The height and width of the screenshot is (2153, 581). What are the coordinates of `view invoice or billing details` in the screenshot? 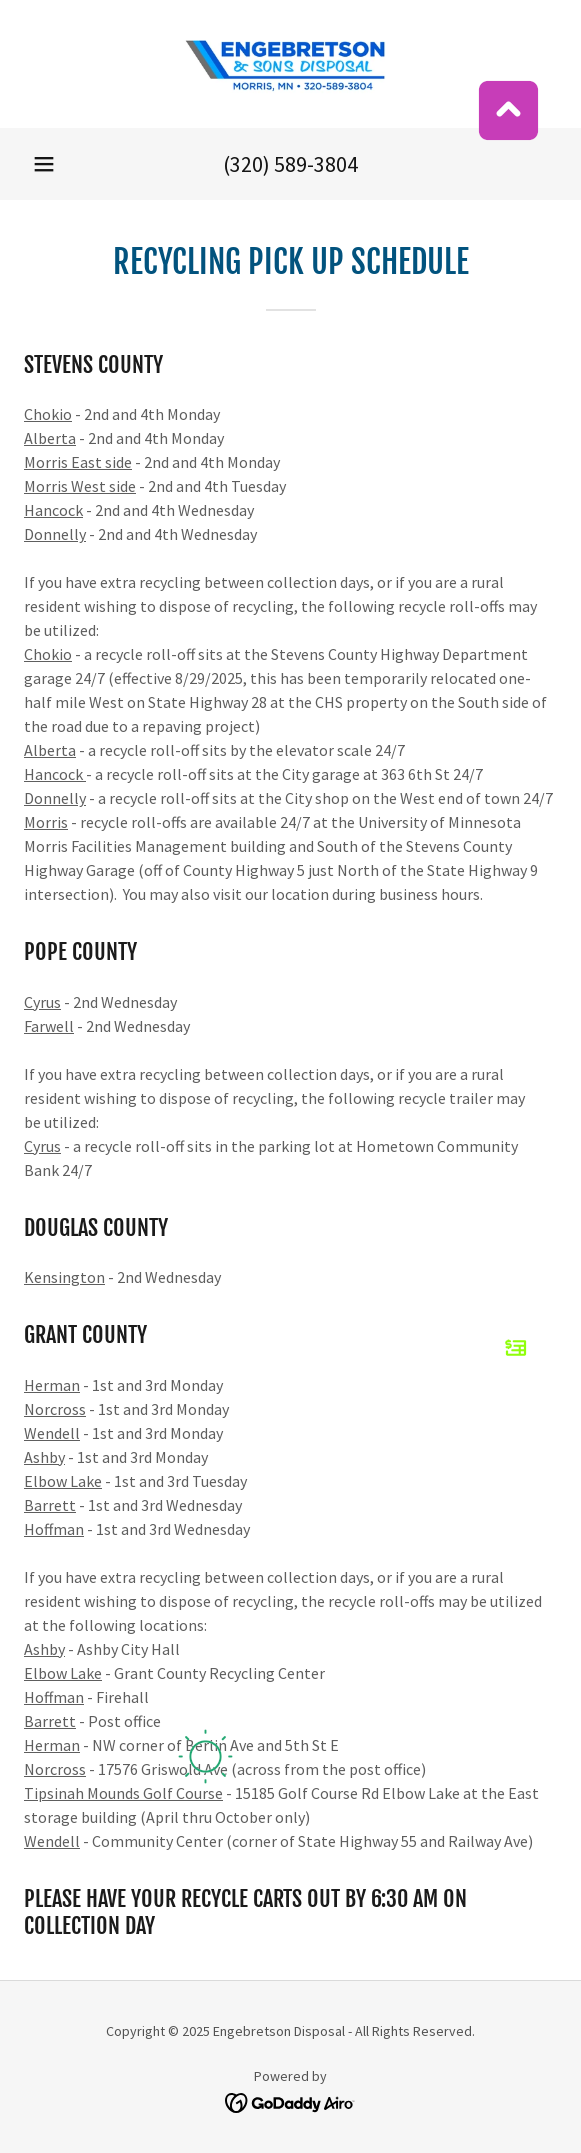 It's located at (516, 1348).